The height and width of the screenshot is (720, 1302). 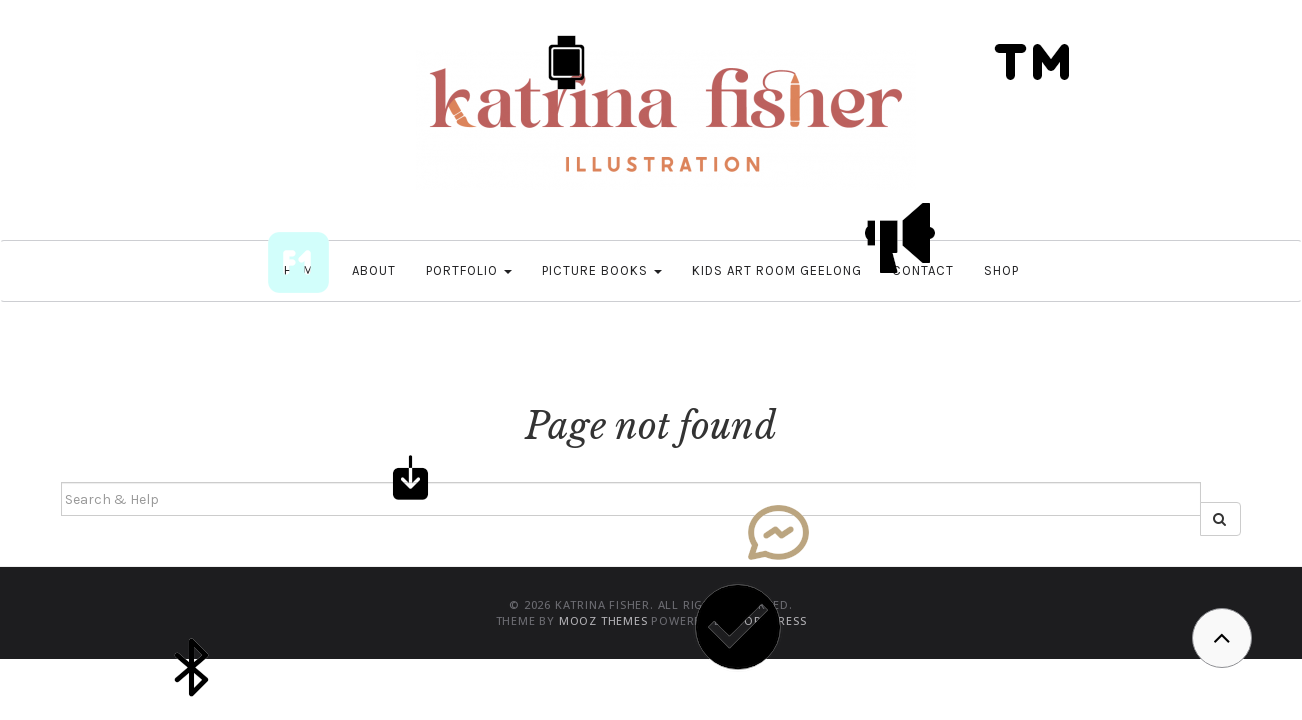 What do you see at coordinates (191, 667) in the screenshot?
I see `toggle bluetooth connectivity on or off` at bounding box center [191, 667].